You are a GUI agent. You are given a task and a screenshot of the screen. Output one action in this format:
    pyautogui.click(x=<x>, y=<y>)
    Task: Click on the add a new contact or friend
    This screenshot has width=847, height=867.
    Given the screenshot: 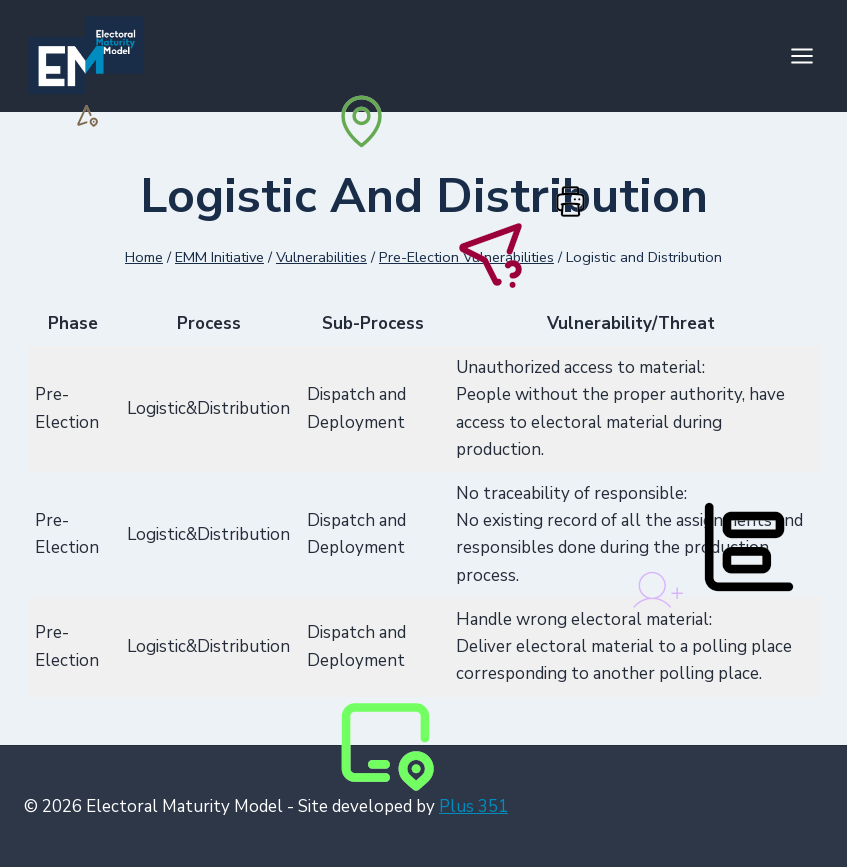 What is the action you would take?
    pyautogui.click(x=656, y=591)
    